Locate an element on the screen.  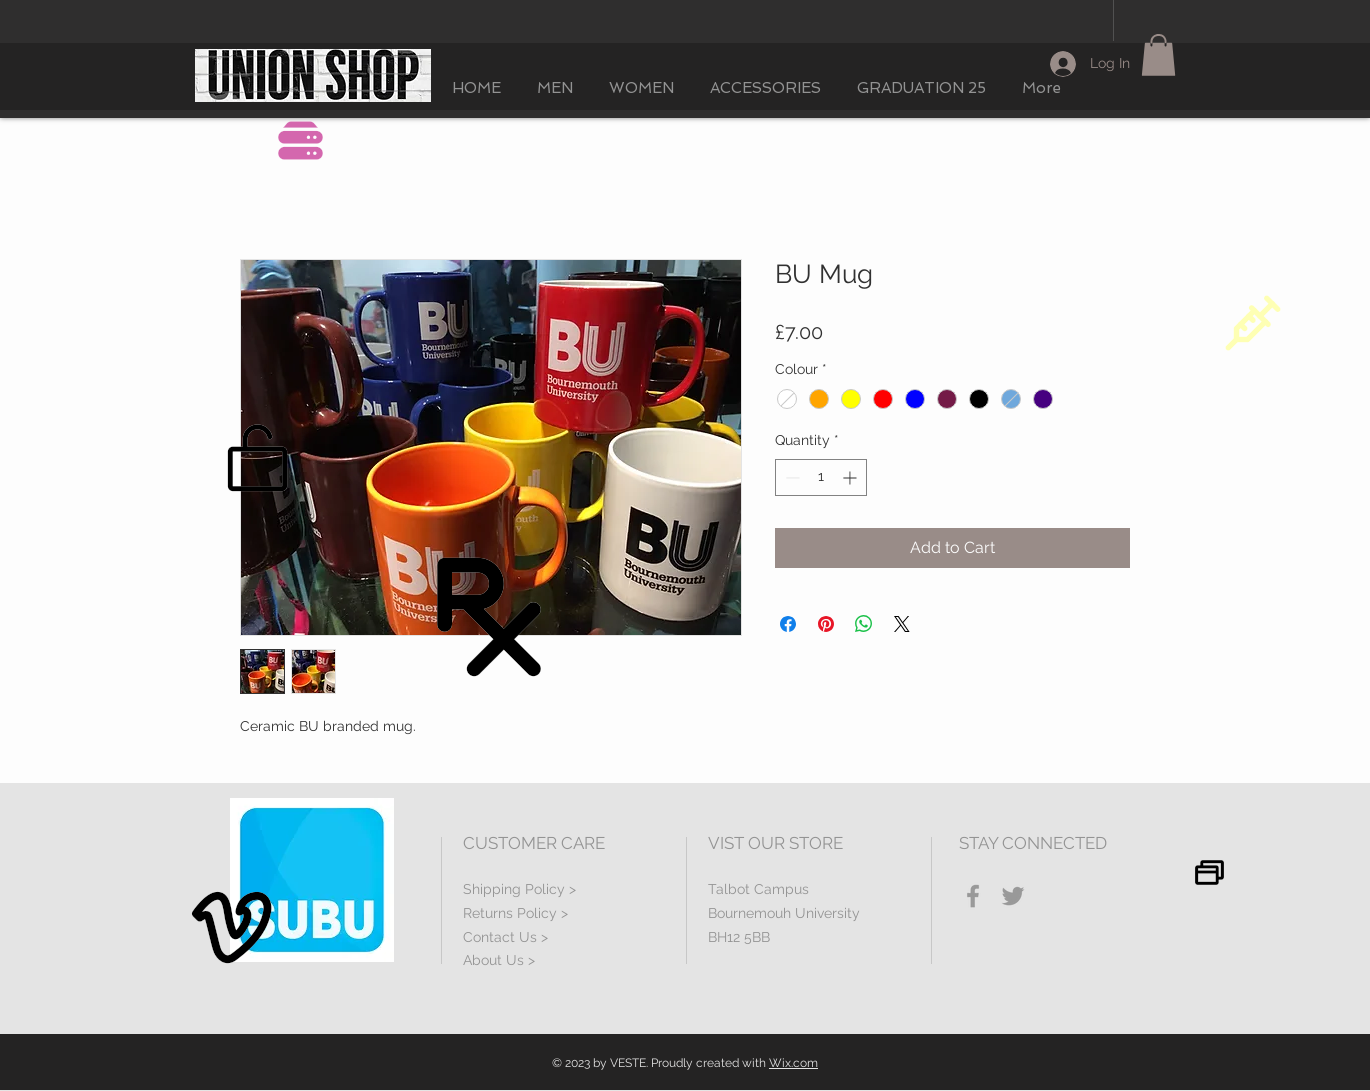
open Vimeo app or website is located at coordinates (231, 927).